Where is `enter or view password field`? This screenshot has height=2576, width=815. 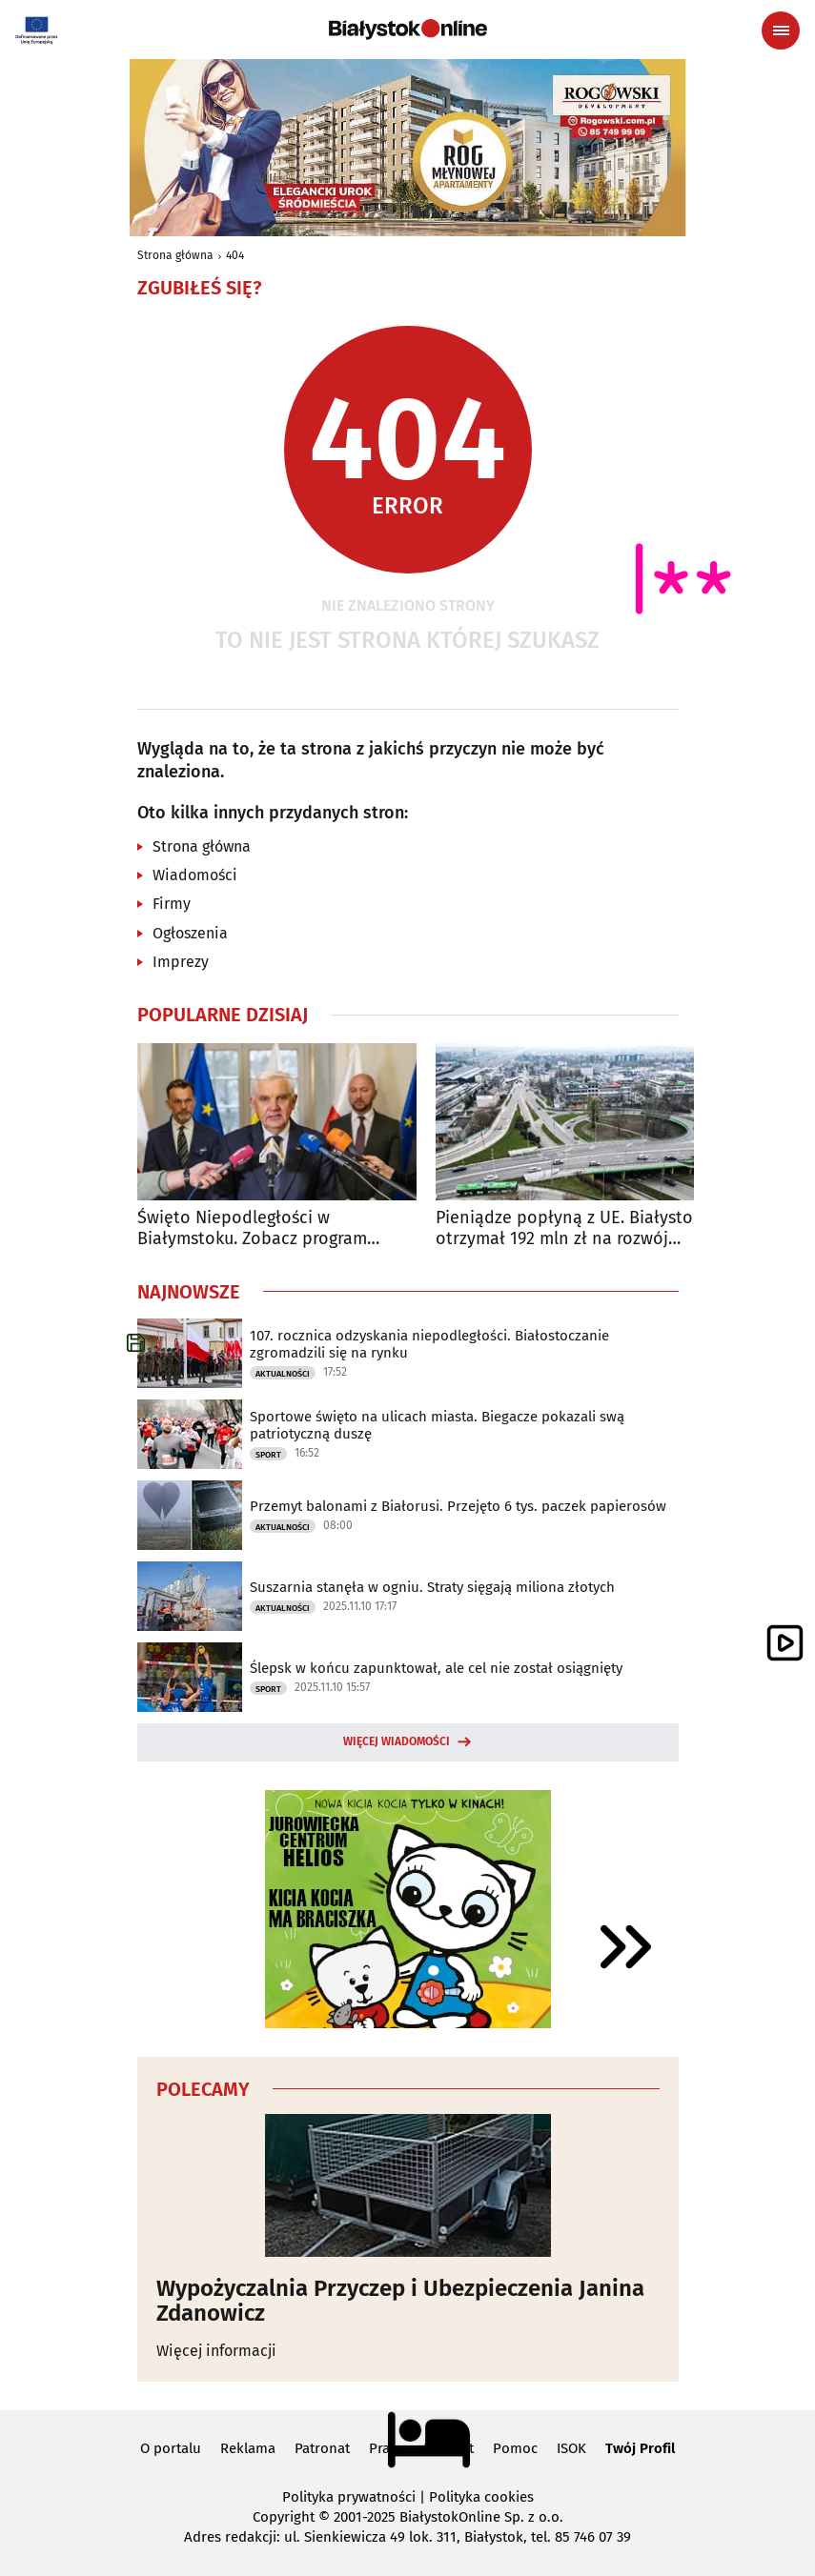
enter or view password field is located at coordinates (678, 578).